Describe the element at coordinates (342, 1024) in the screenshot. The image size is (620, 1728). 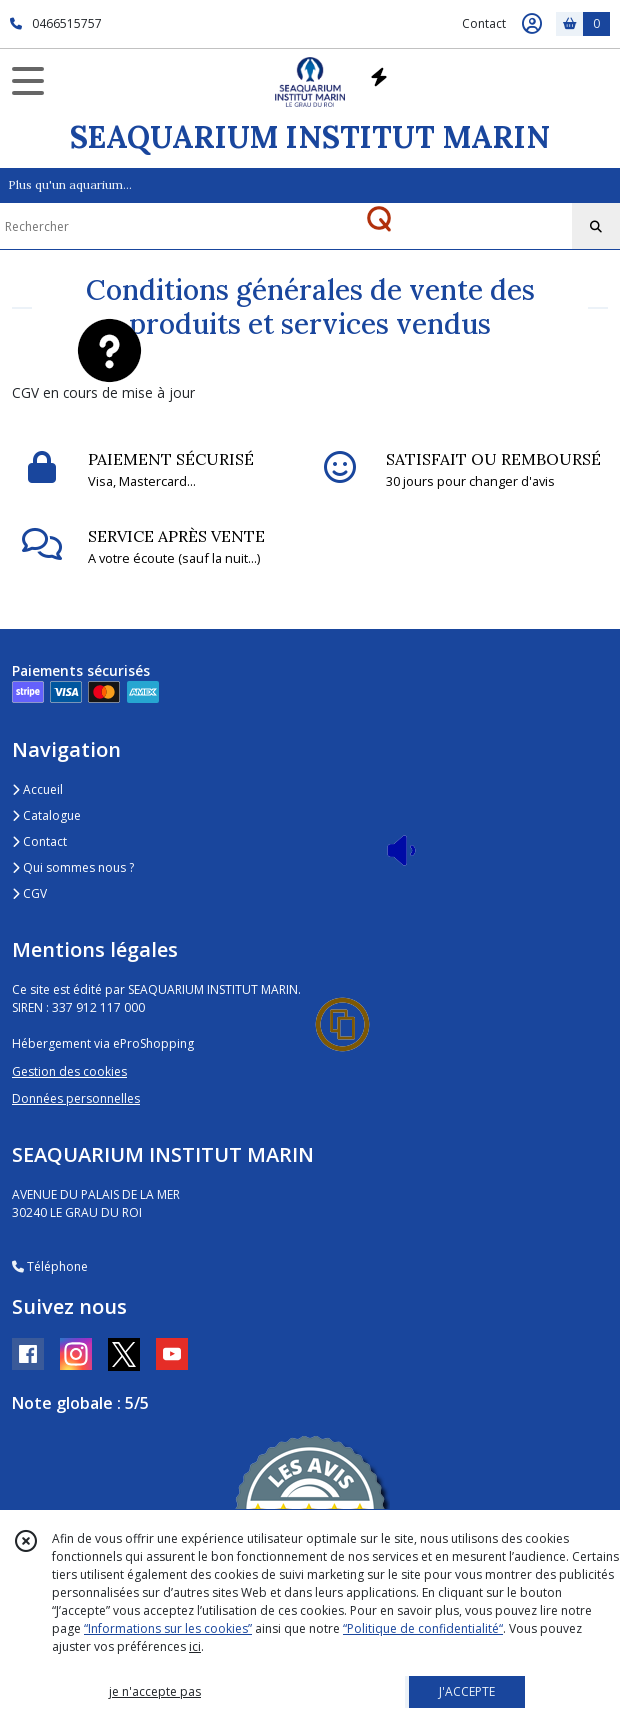
I see `indicates content is licensed for sharing under creative commons` at that location.